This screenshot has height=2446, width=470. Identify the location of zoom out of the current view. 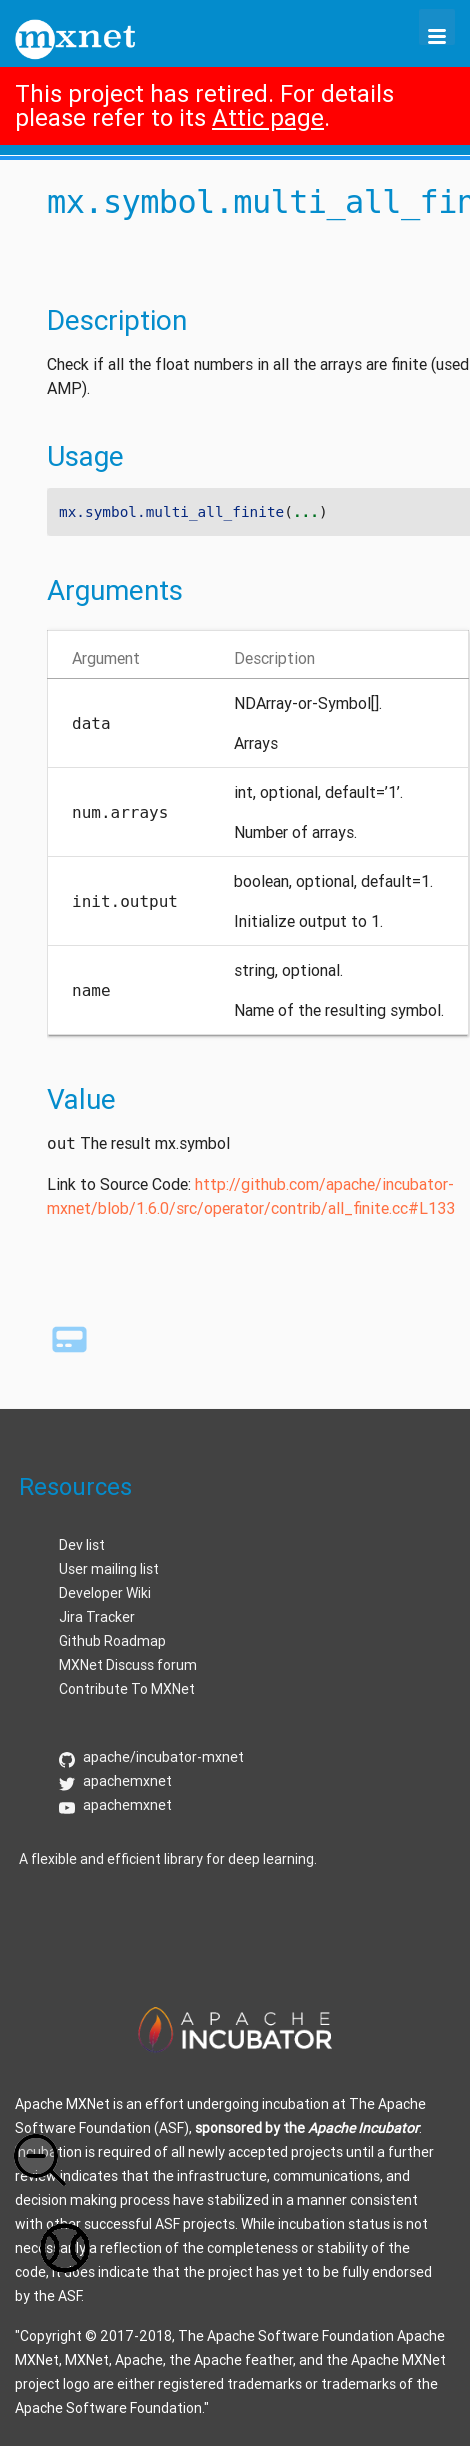
(40, 2160).